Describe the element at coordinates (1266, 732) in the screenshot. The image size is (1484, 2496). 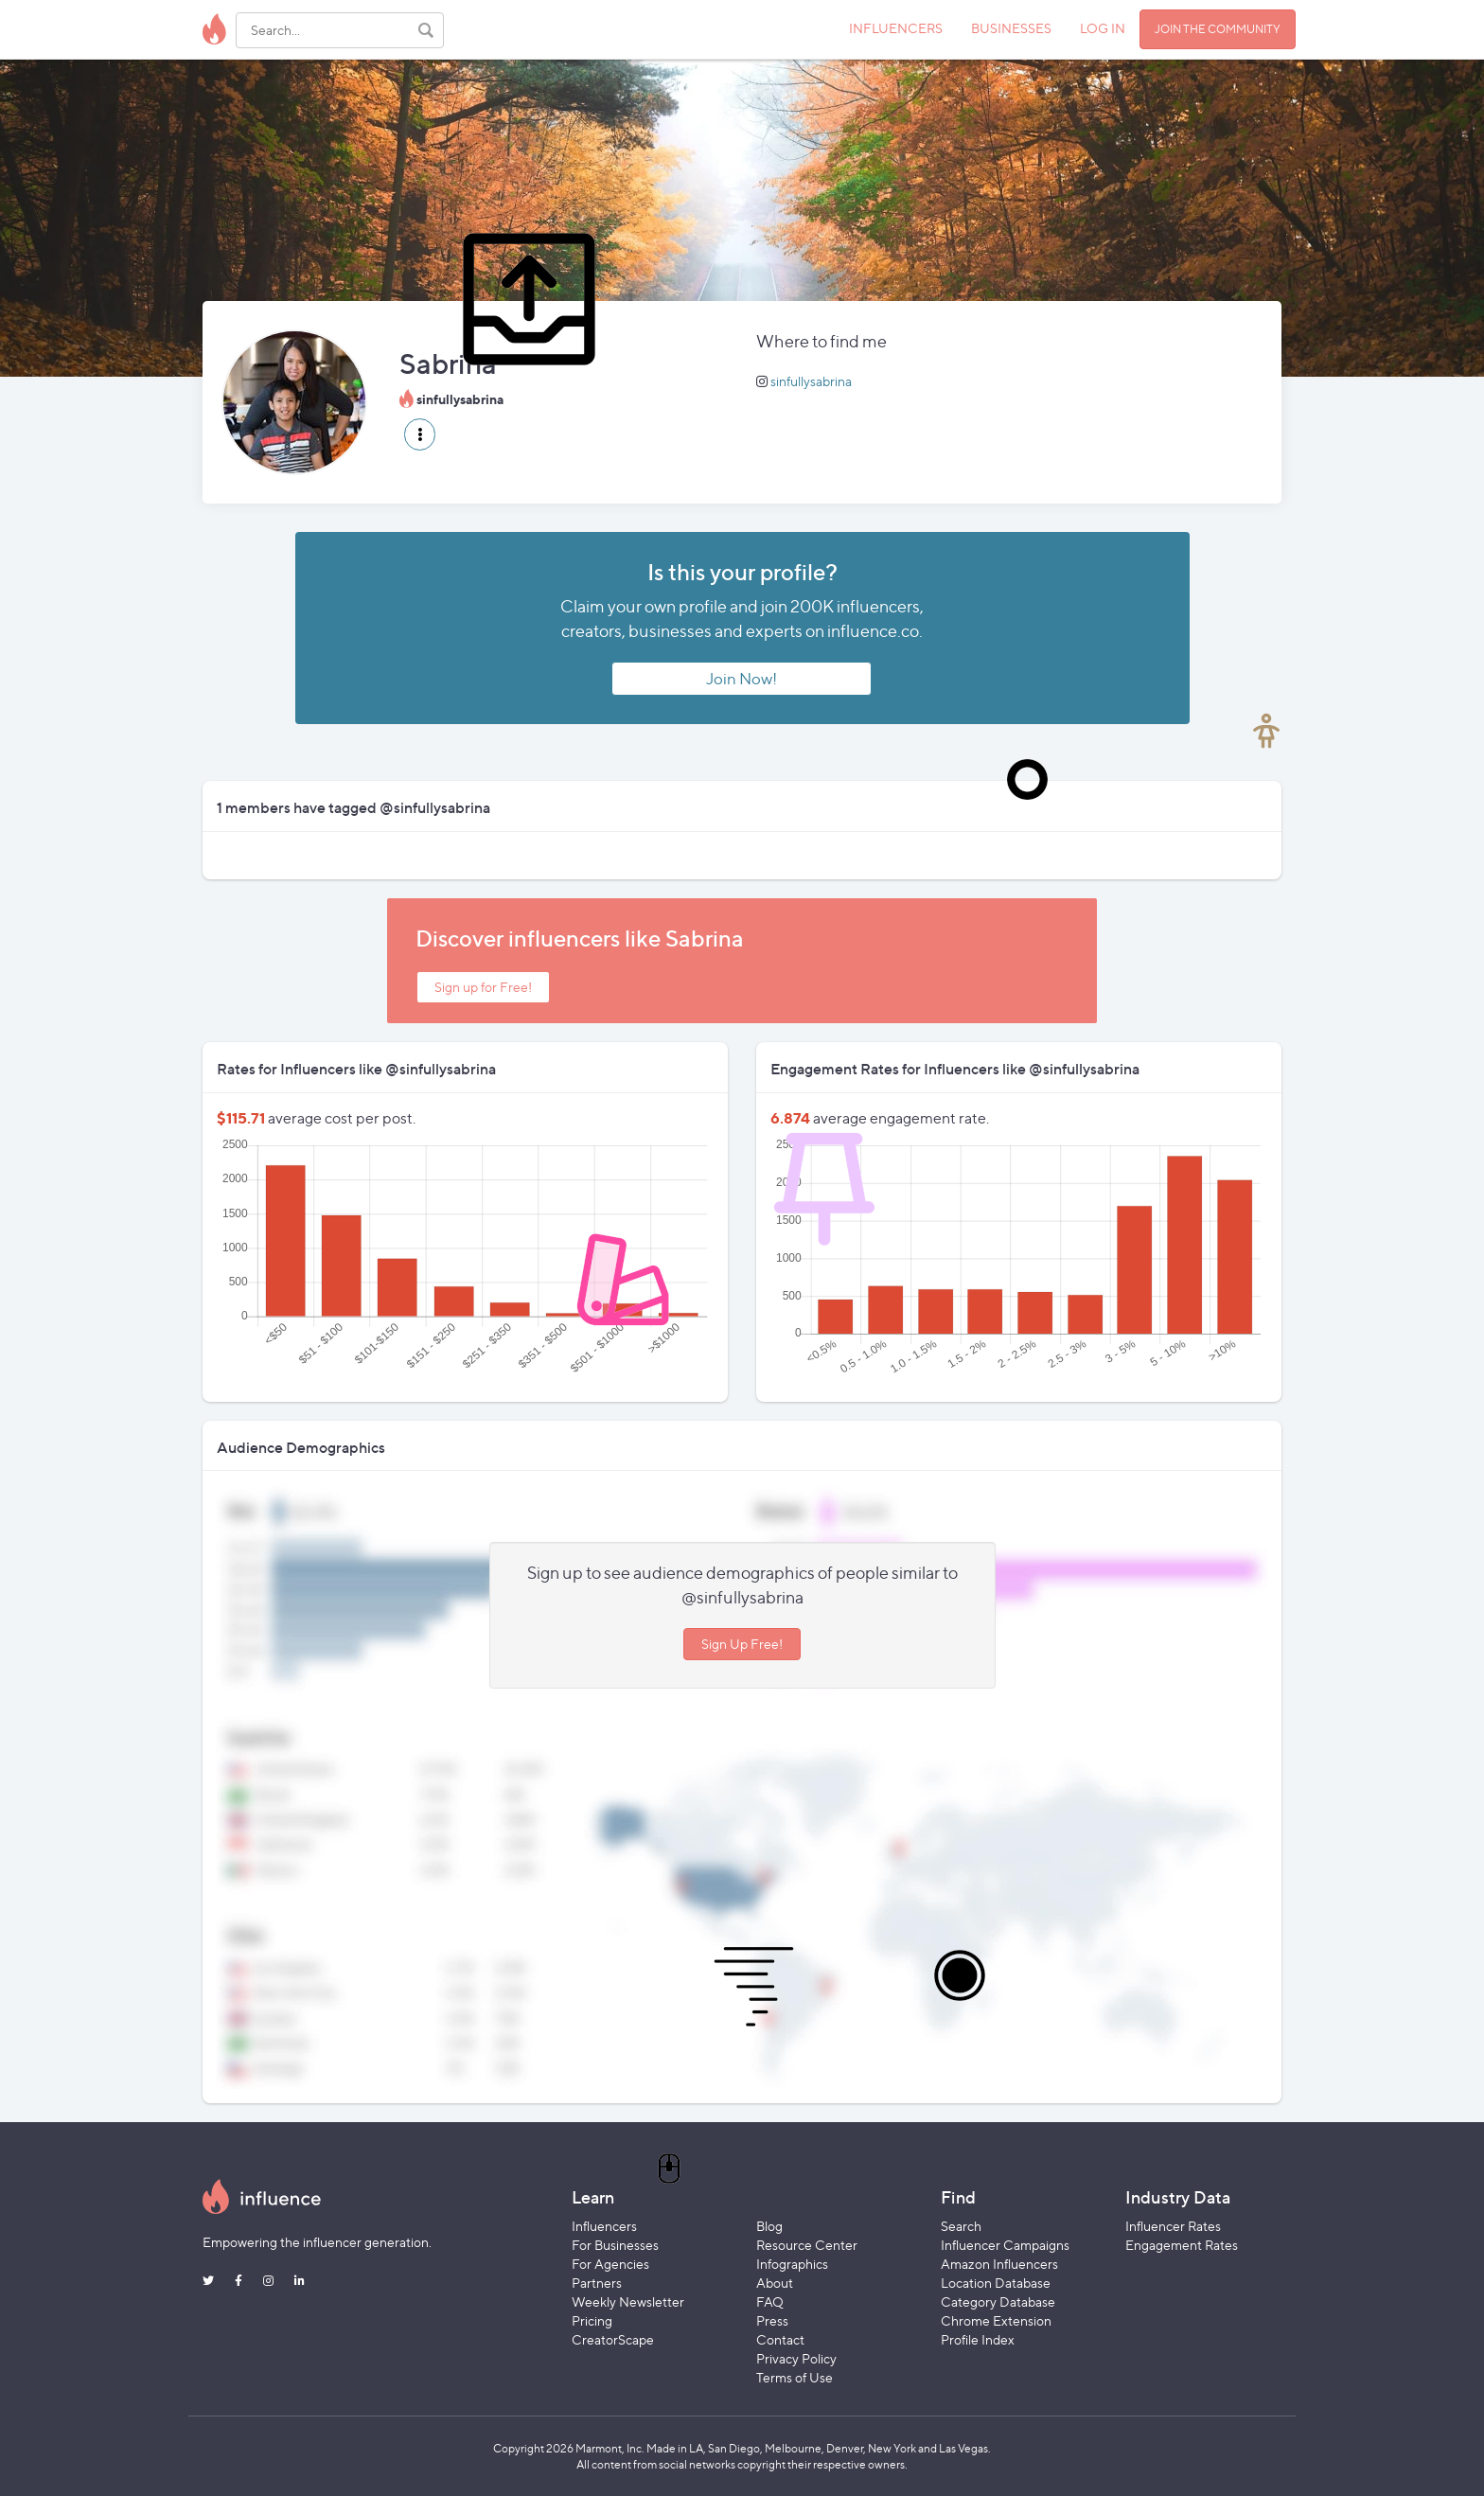
I see `indicates women's restroom` at that location.